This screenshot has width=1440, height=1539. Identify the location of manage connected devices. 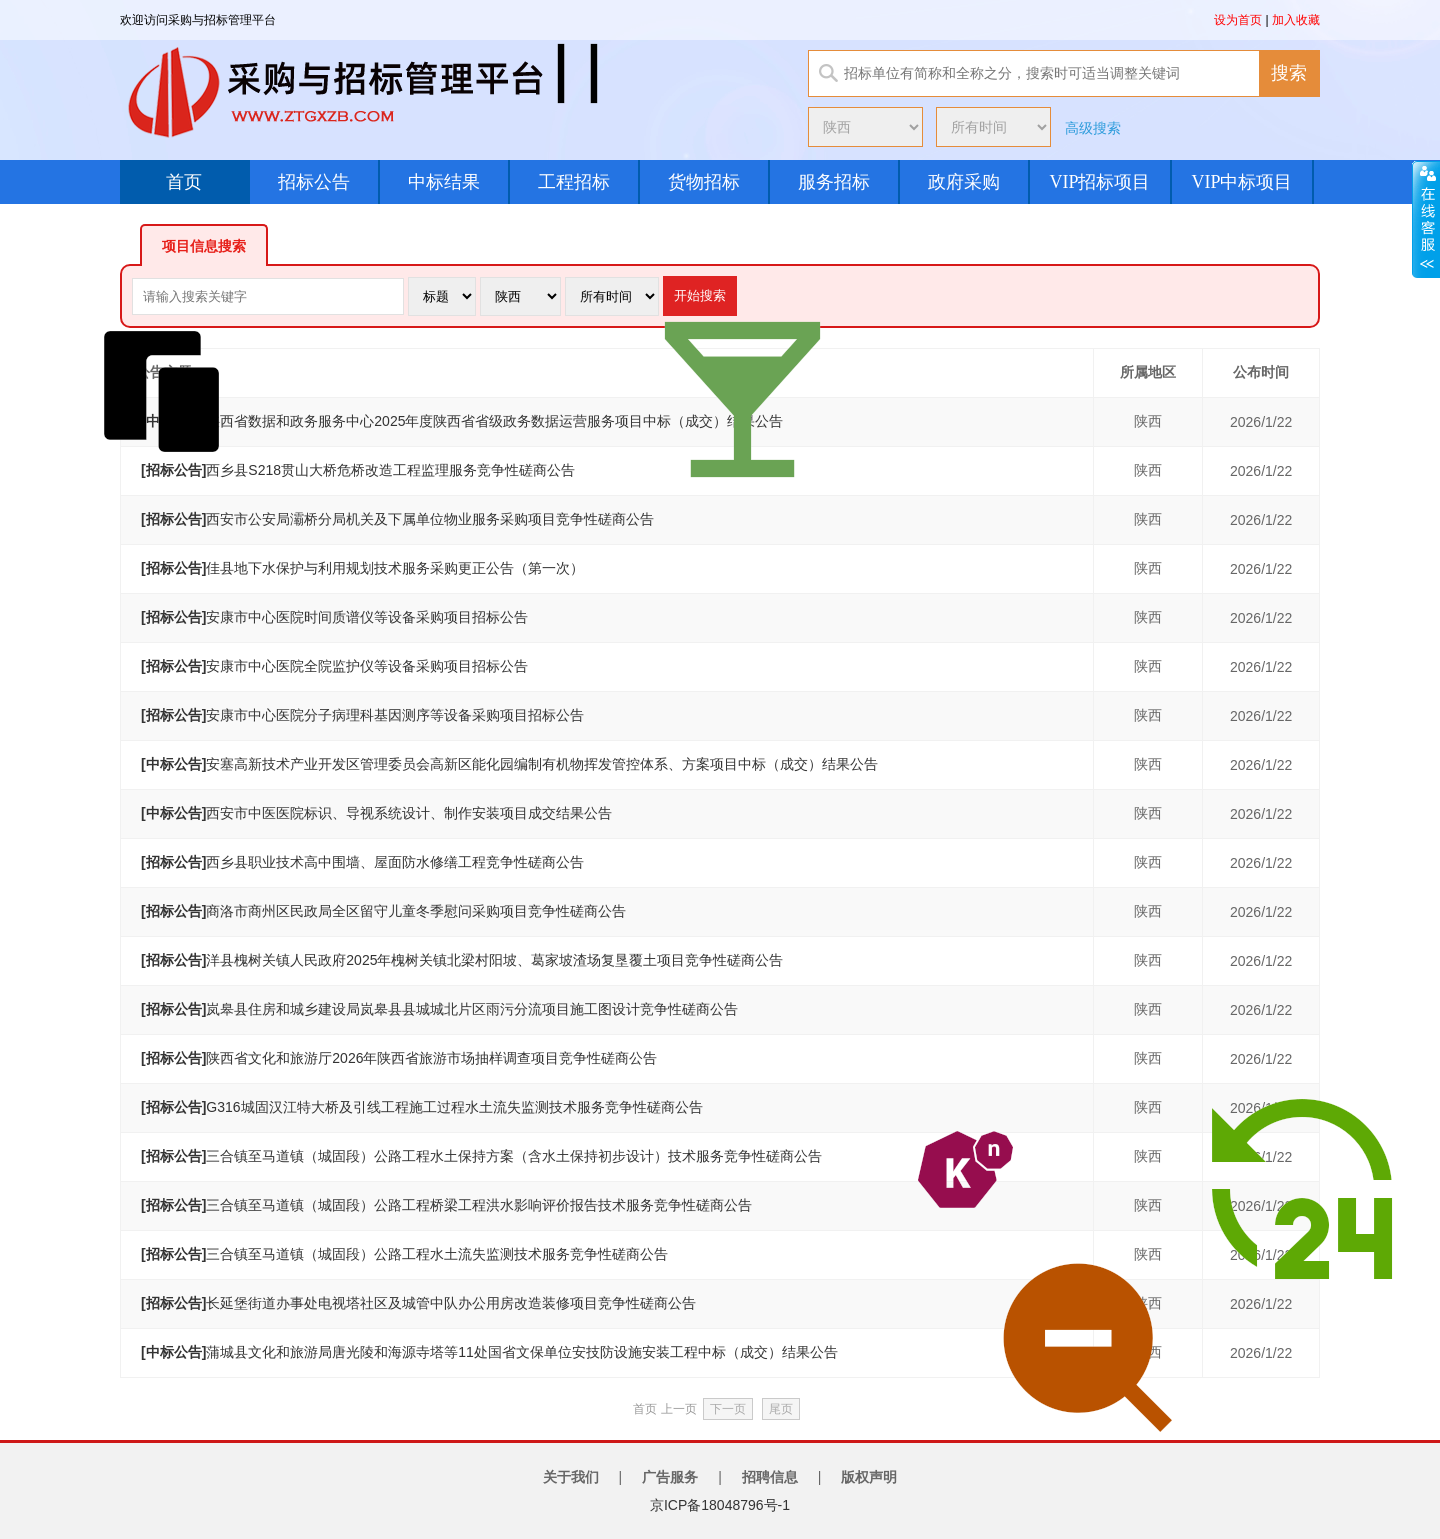
(158, 391).